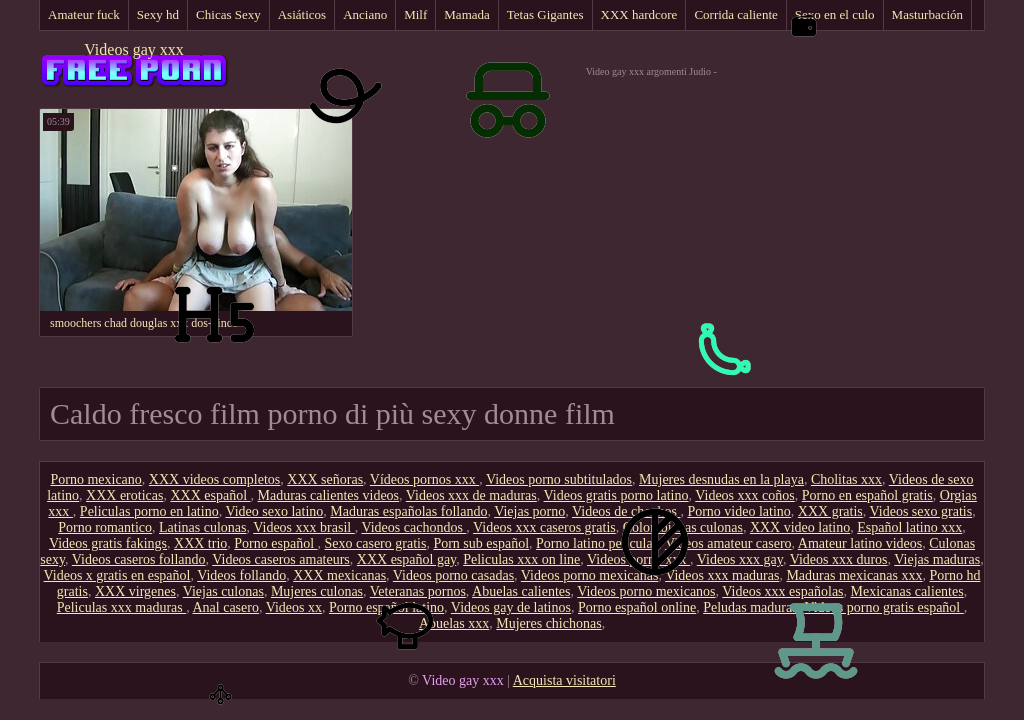 Image resolution: width=1024 pixels, height=720 pixels. What do you see at coordinates (508, 100) in the screenshot?
I see `enable incognito or private browsing mode` at bounding box center [508, 100].